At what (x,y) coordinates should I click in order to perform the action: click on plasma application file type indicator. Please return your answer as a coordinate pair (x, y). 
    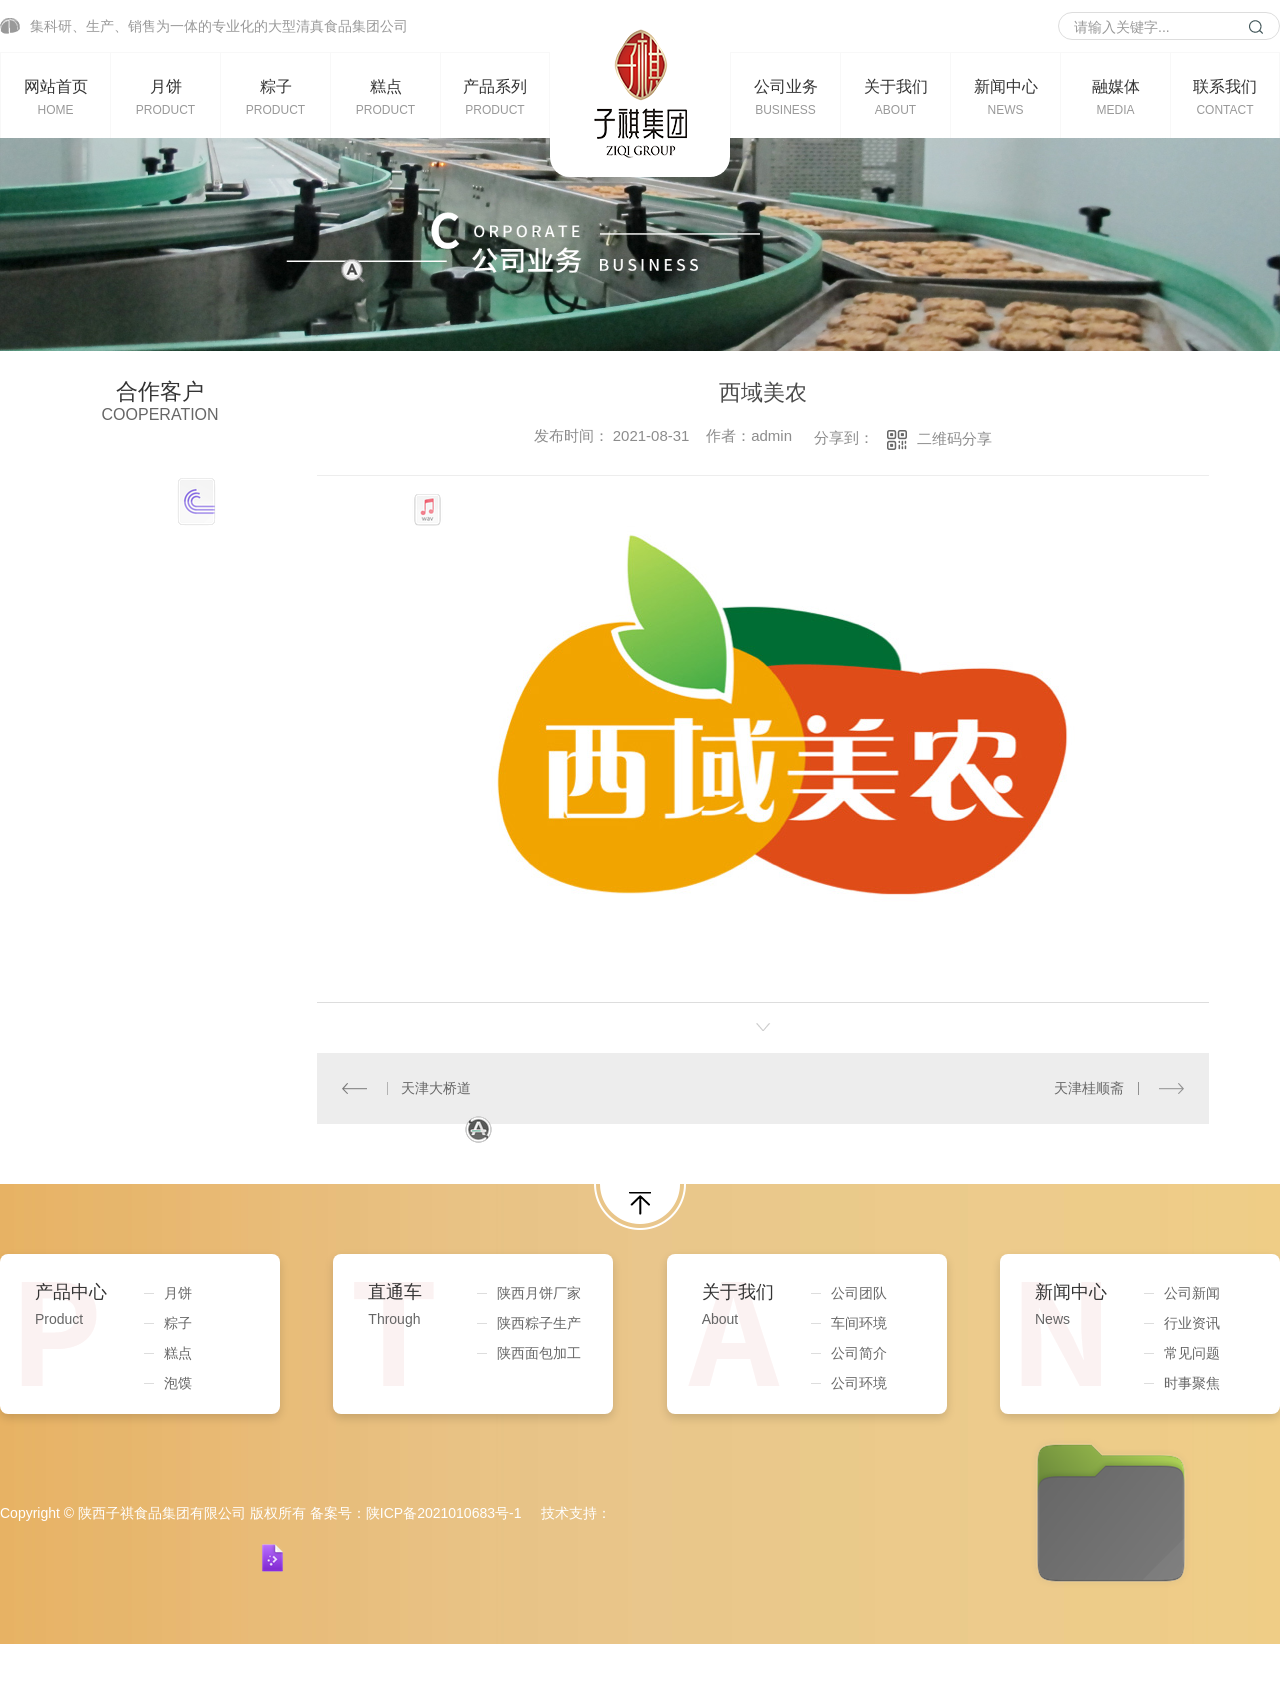
    Looking at the image, I should click on (272, 1558).